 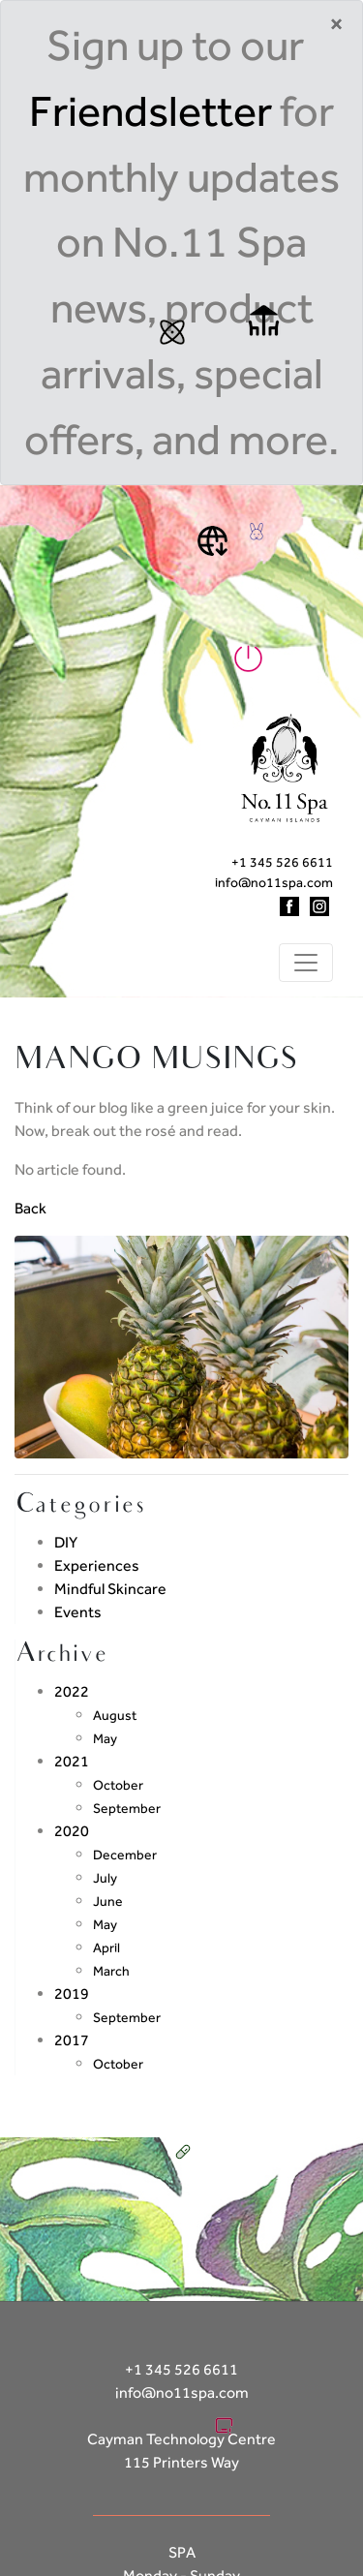 What do you see at coordinates (183, 2152) in the screenshot?
I see `view medication information` at bounding box center [183, 2152].